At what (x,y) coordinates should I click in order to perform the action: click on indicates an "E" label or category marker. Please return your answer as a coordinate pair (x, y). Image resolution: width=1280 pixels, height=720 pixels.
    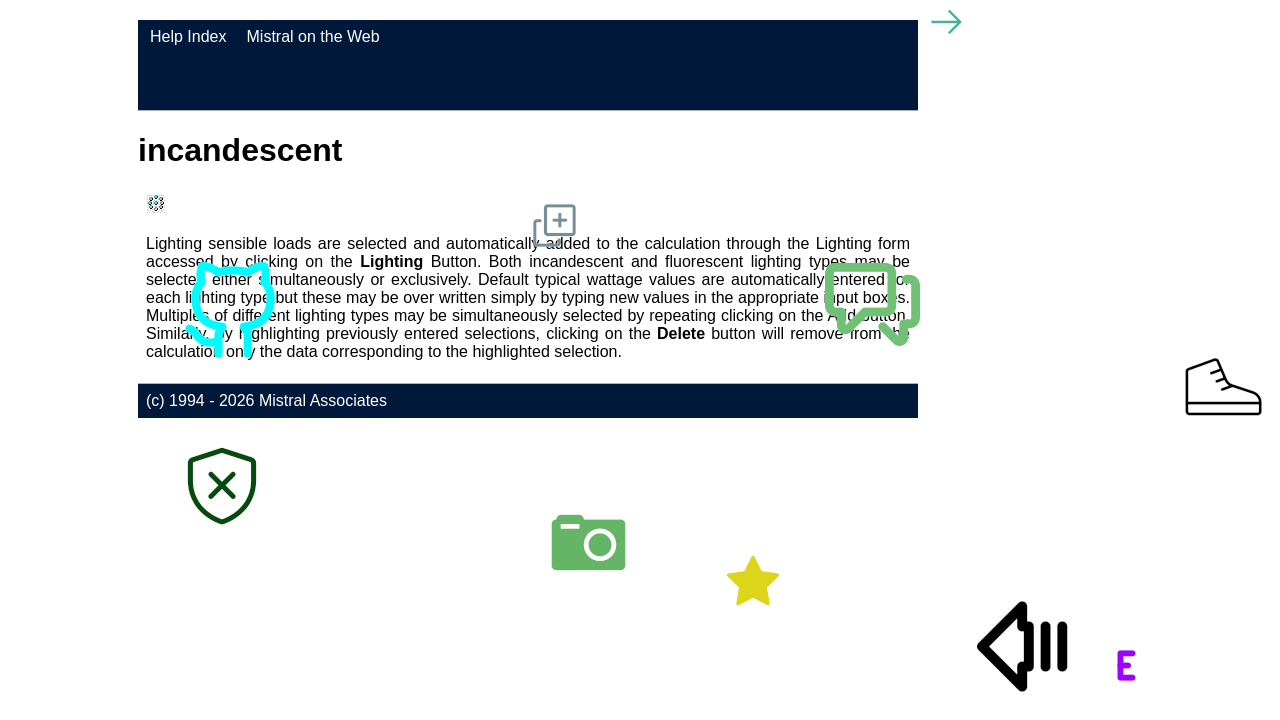
    Looking at the image, I should click on (1126, 665).